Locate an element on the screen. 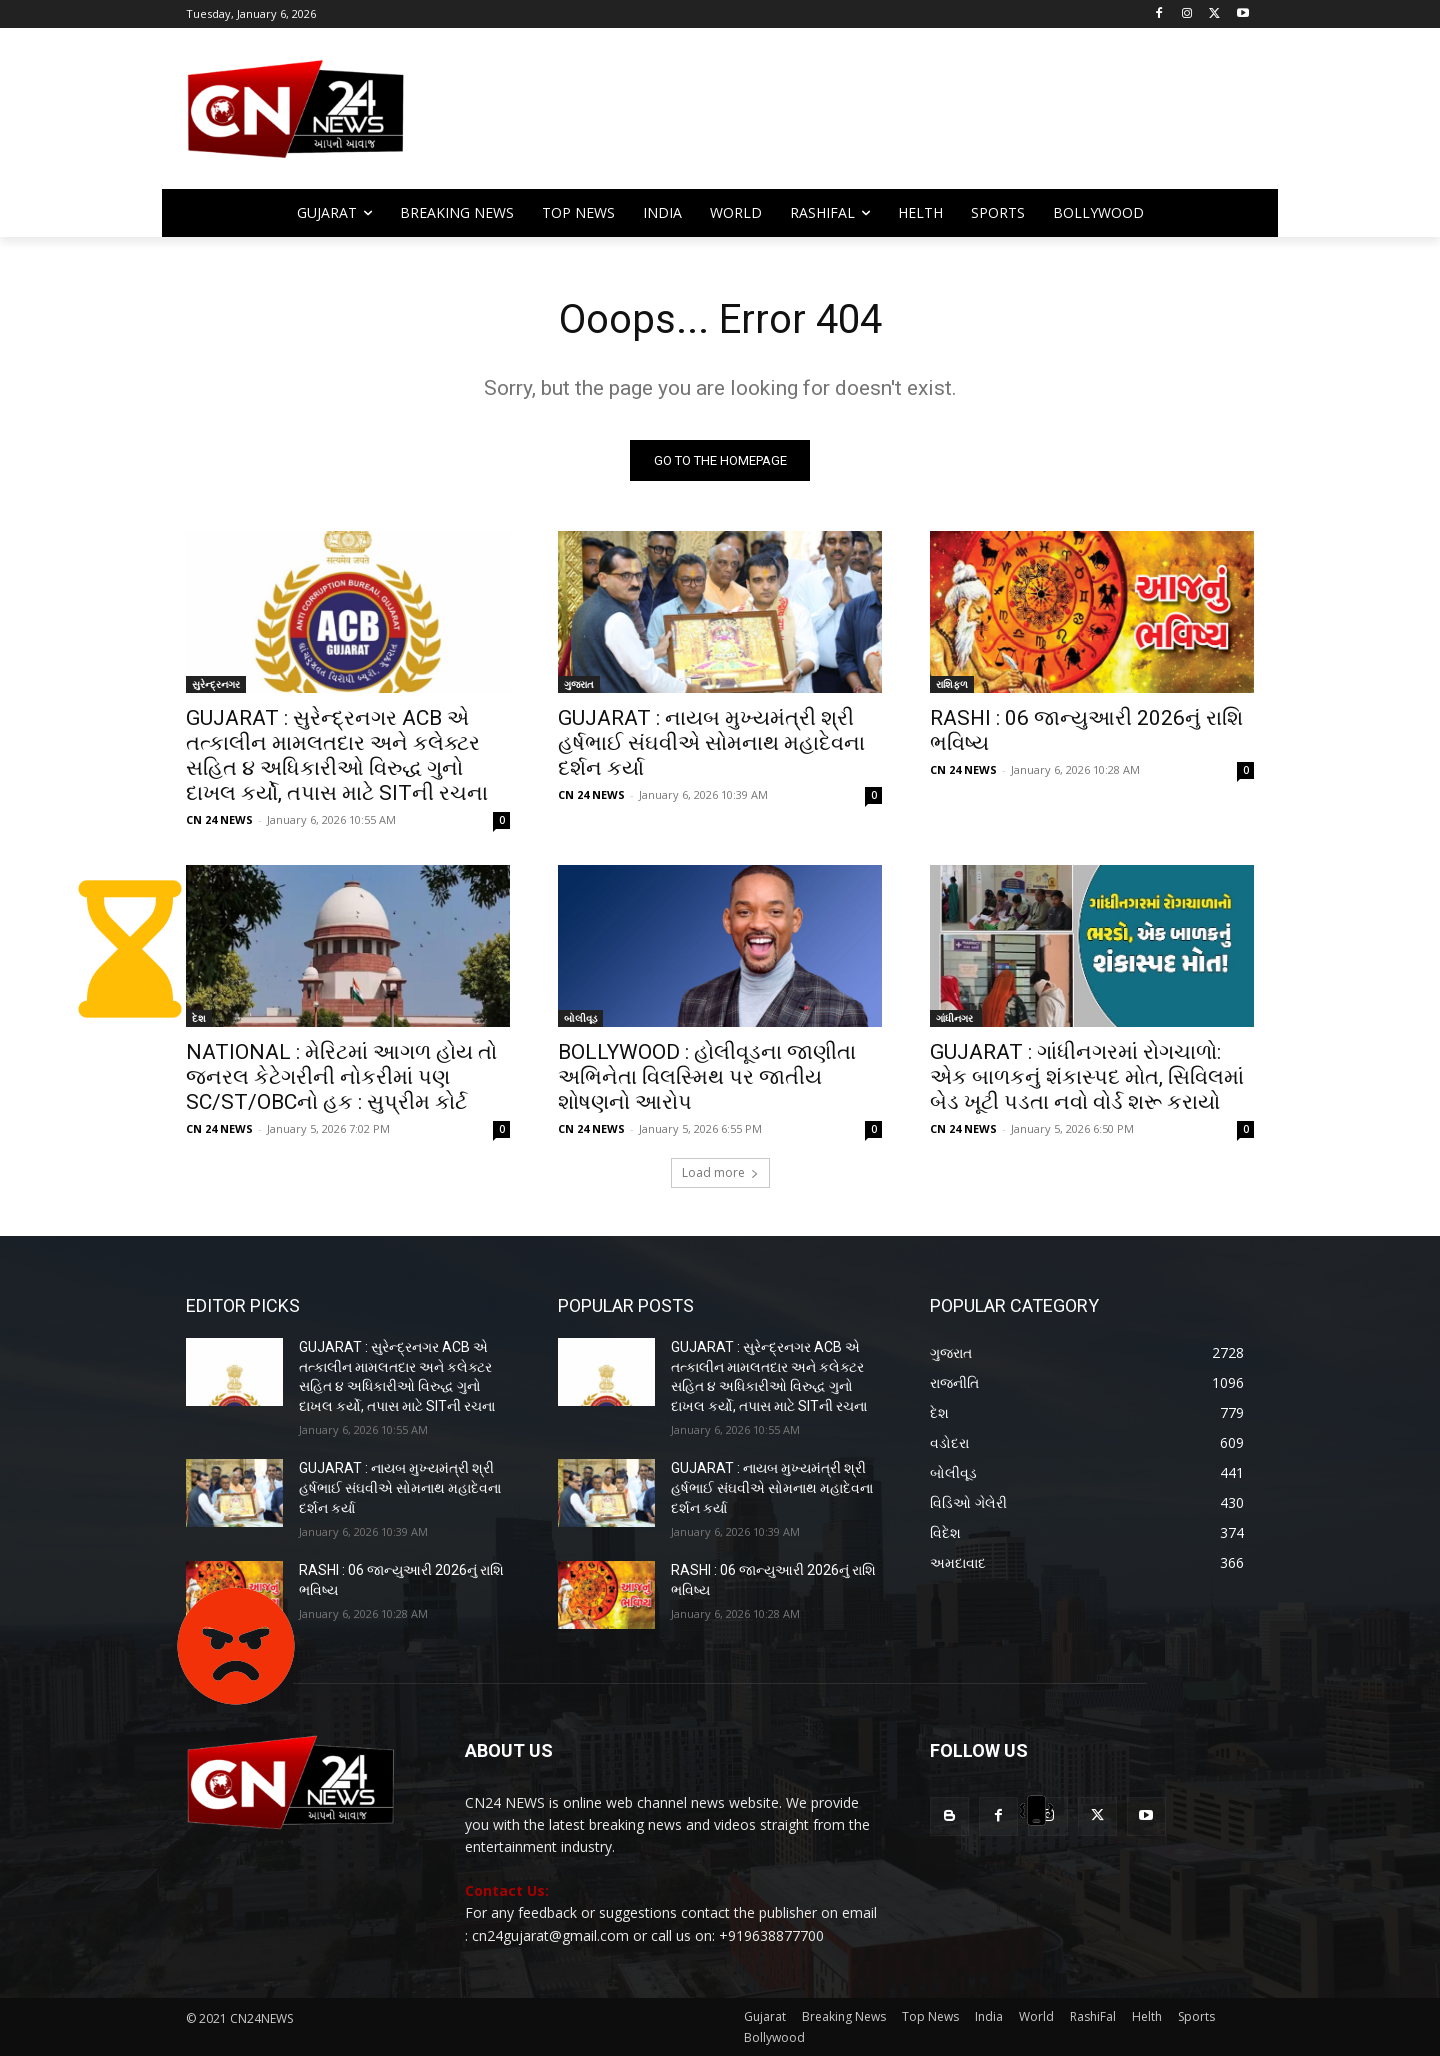 The height and width of the screenshot is (2056, 1440). phone is on vibrate mode is located at coordinates (1036, 1810).